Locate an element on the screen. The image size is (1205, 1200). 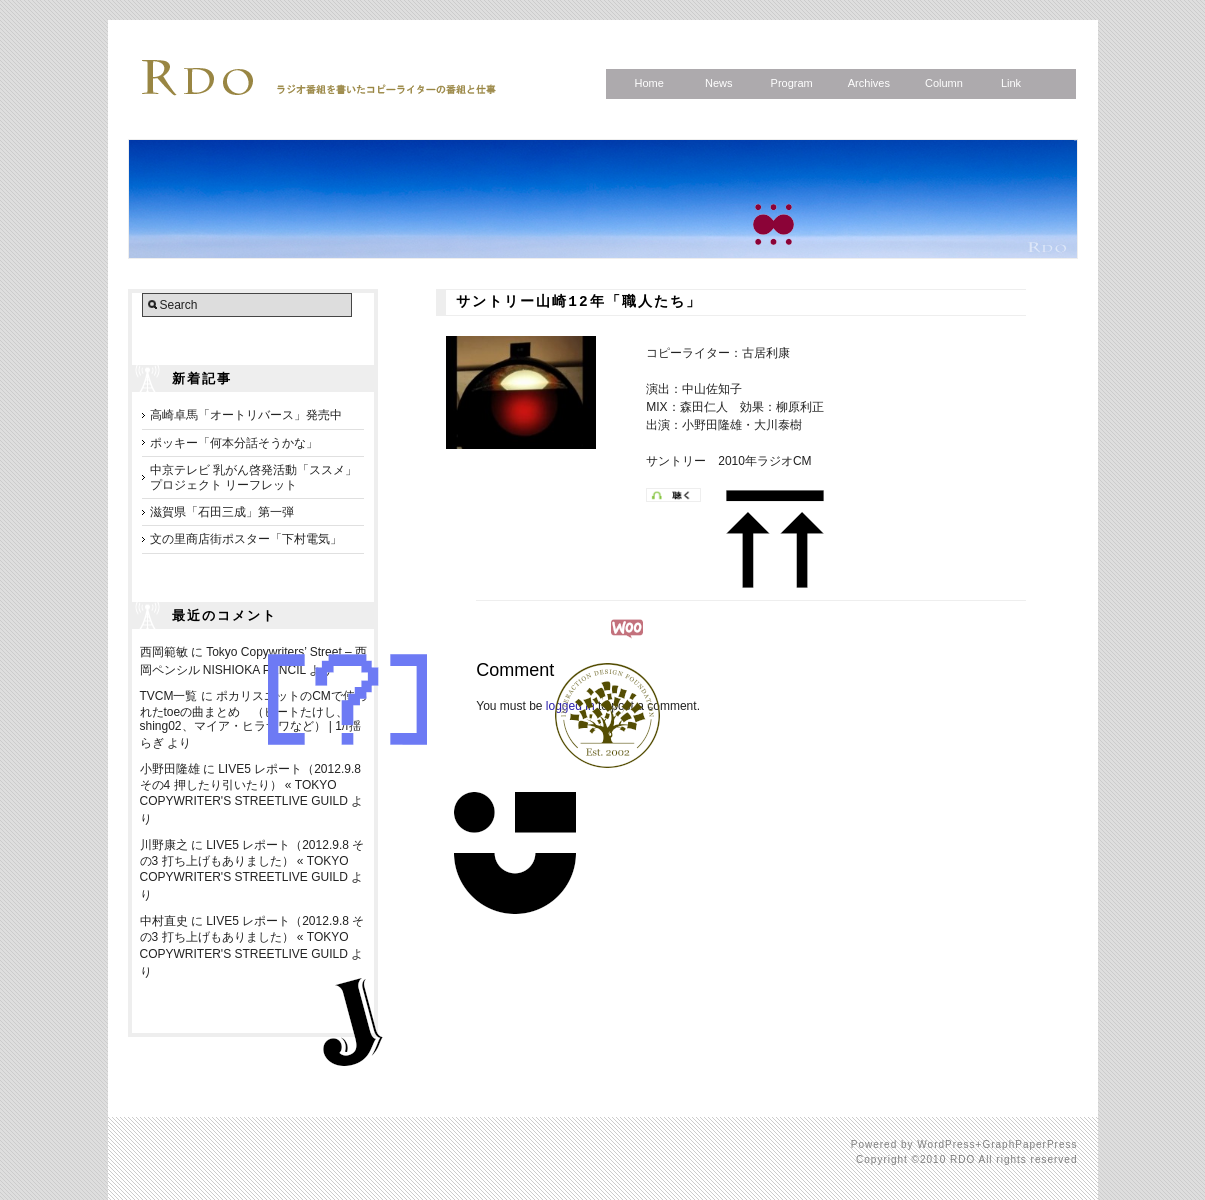
visit the Philadelphia Inquirer website is located at coordinates (347, 699).